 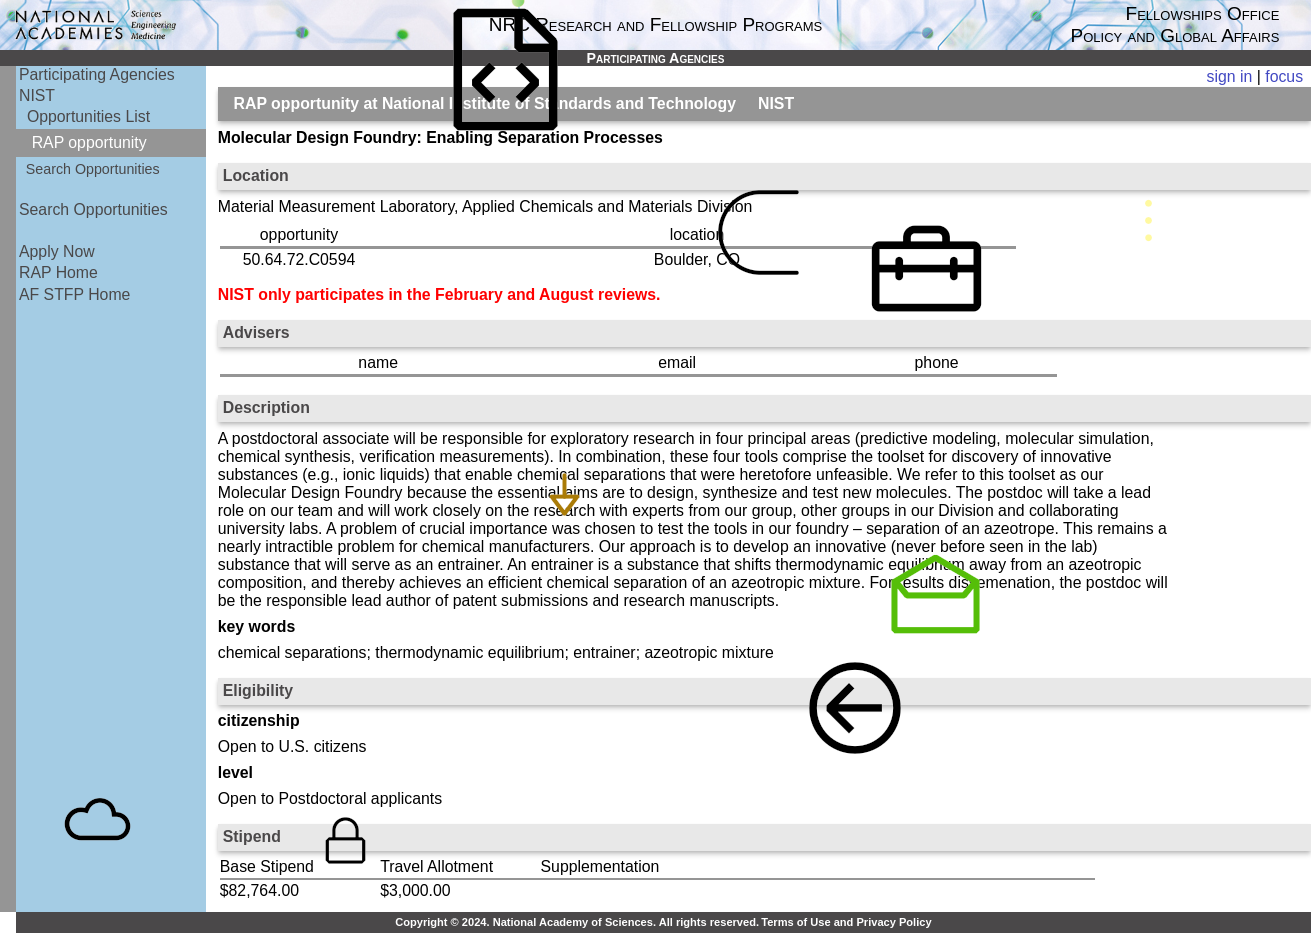 I want to click on go back to the previous page, so click(x=855, y=708).